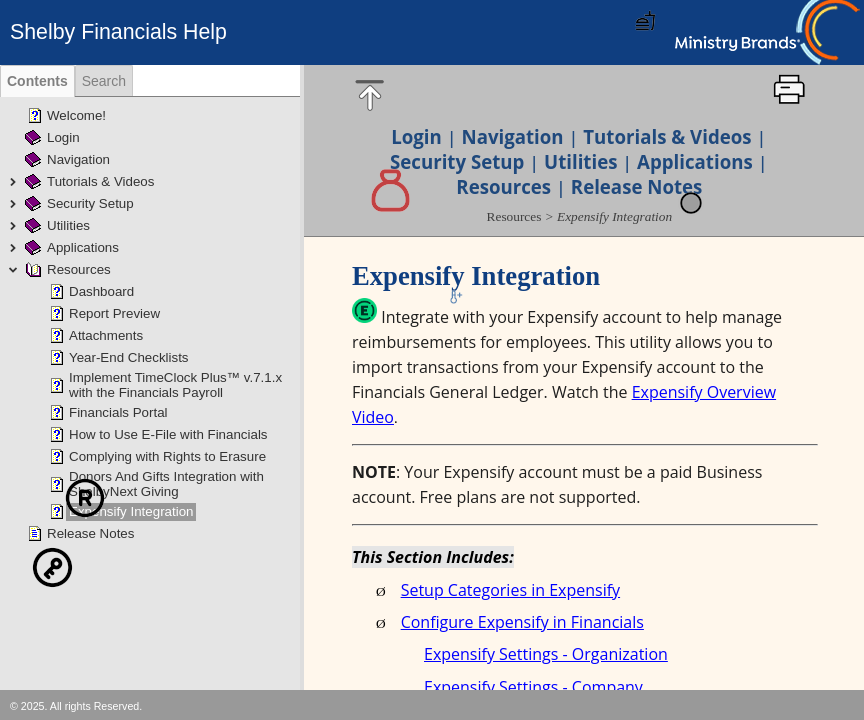 The height and width of the screenshot is (720, 864). What do you see at coordinates (645, 20) in the screenshot?
I see `find nearby fast food restaurants` at bounding box center [645, 20].